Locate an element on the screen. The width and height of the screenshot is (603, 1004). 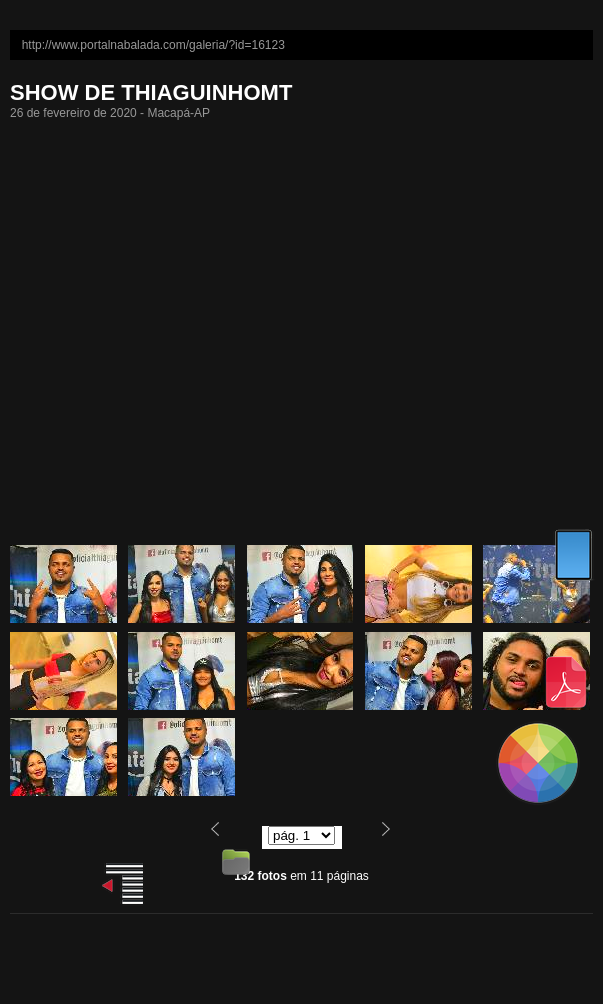
decrease text indentation is located at coordinates (122, 883).